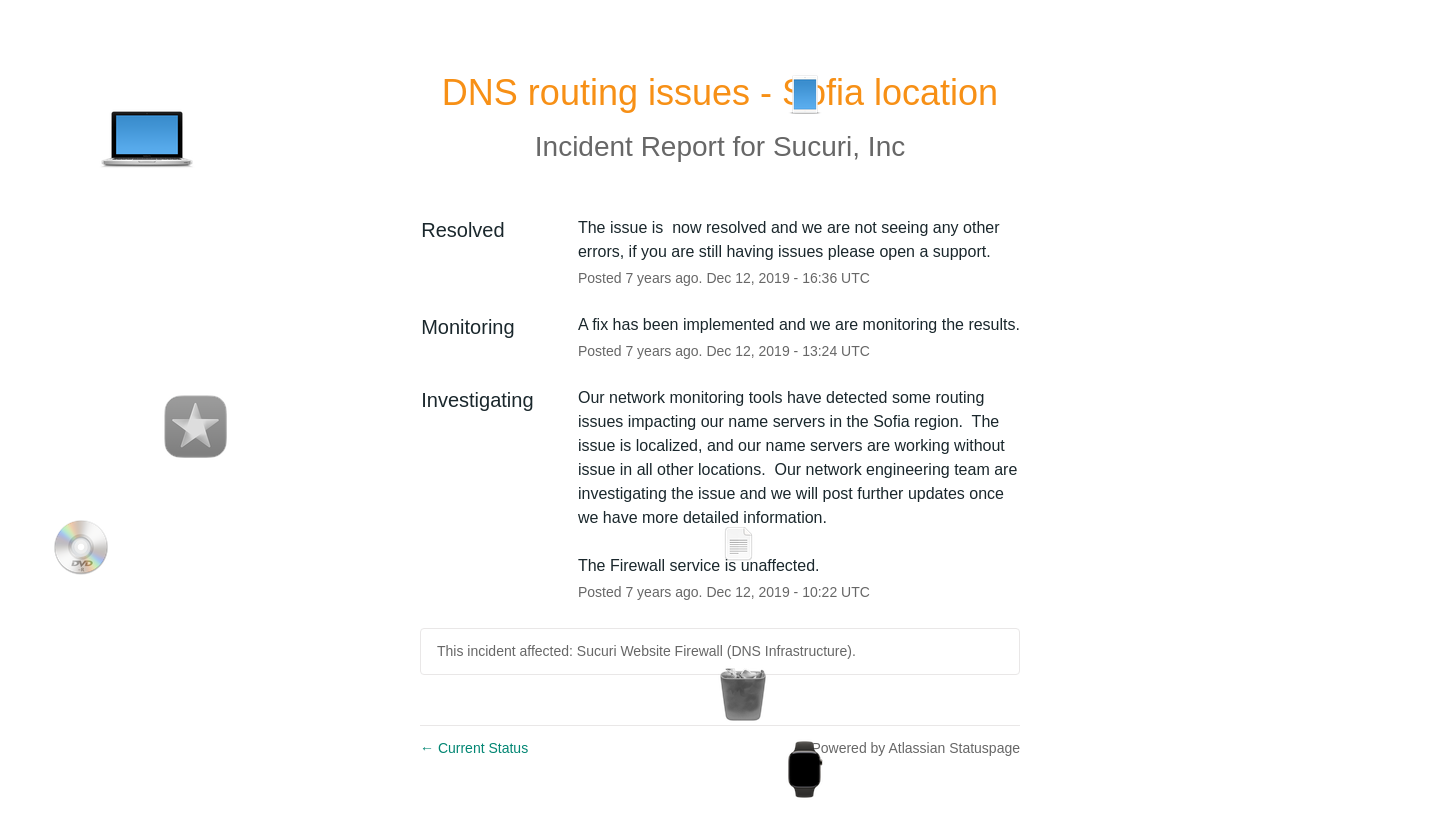  Describe the element at coordinates (147, 134) in the screenshot. I see `indicates this macbook pro in system preferences` at that location.